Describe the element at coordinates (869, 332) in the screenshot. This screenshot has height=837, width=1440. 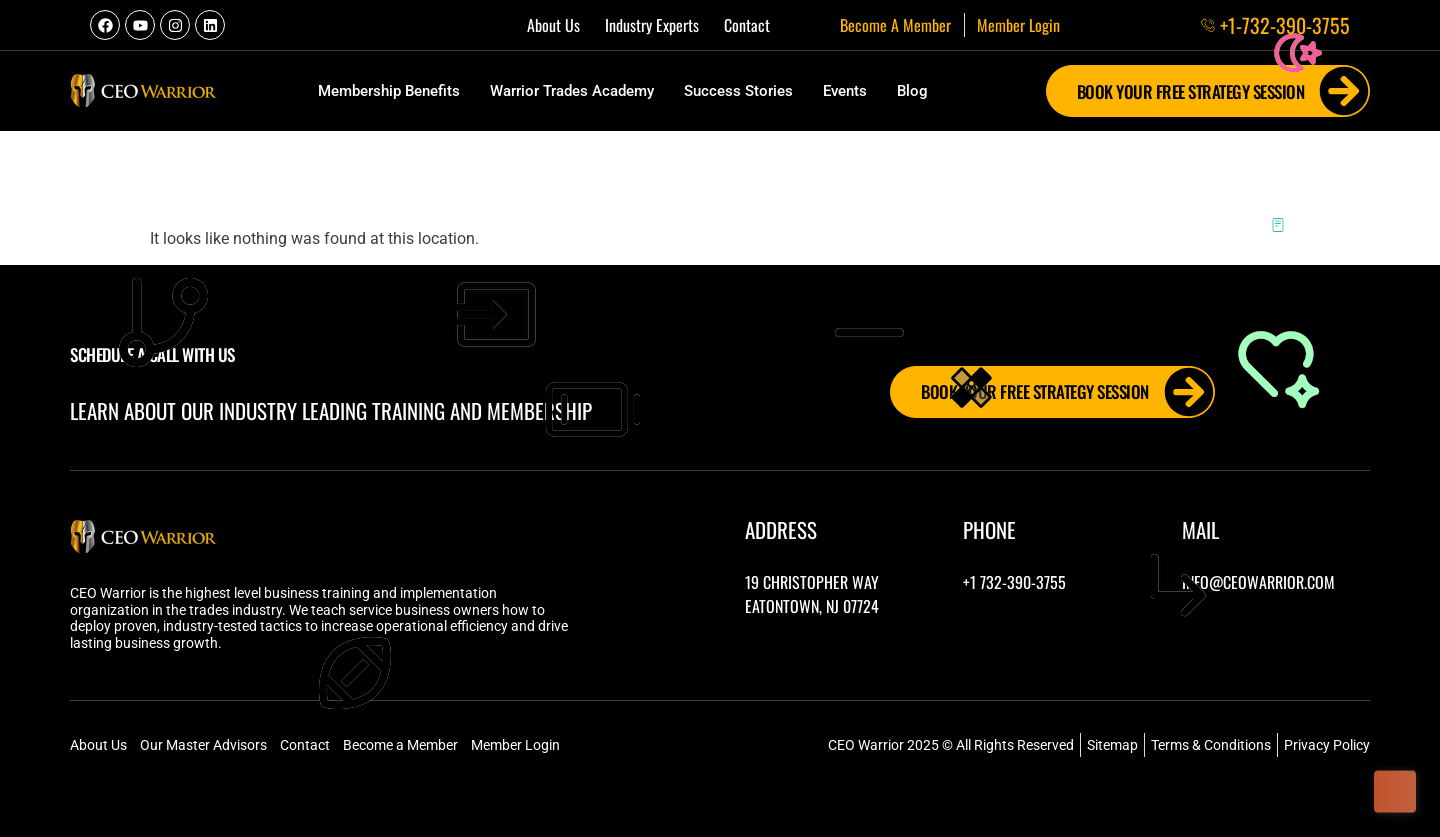
I see `insert a horizontal divider line` at that location.